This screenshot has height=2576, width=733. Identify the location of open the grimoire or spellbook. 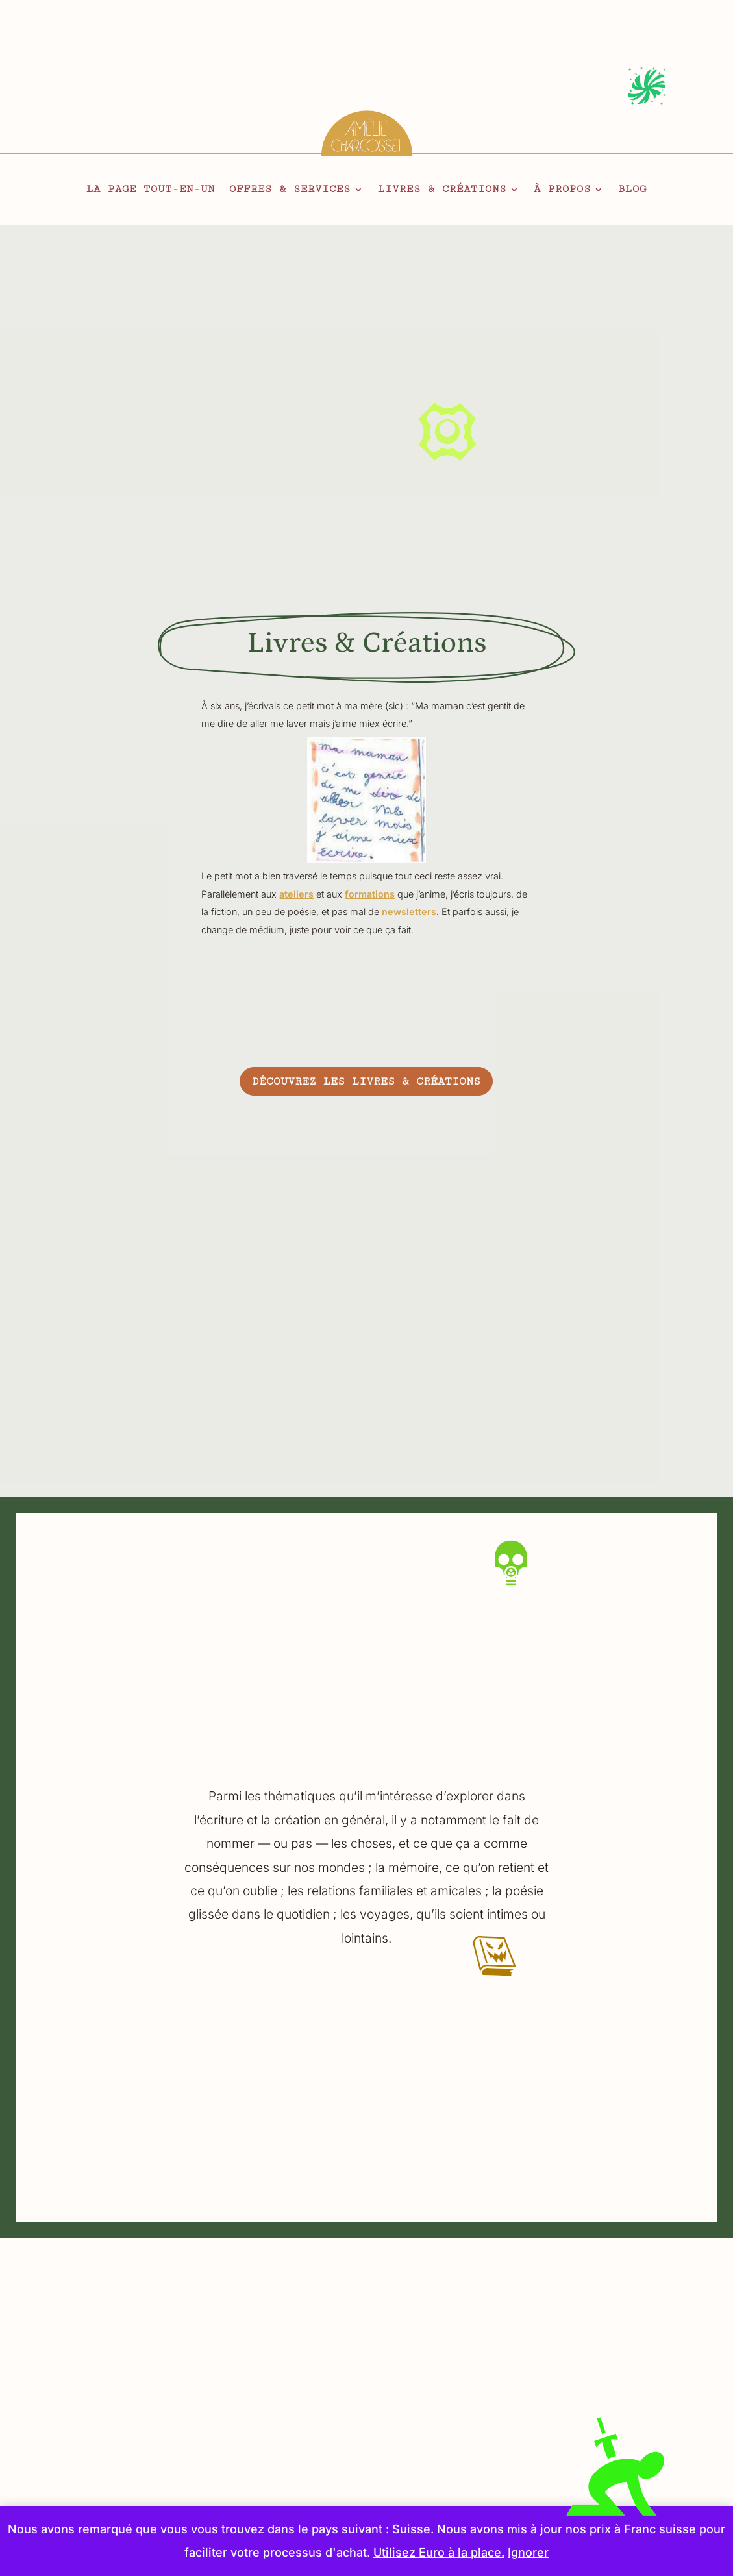
(494, 1957).